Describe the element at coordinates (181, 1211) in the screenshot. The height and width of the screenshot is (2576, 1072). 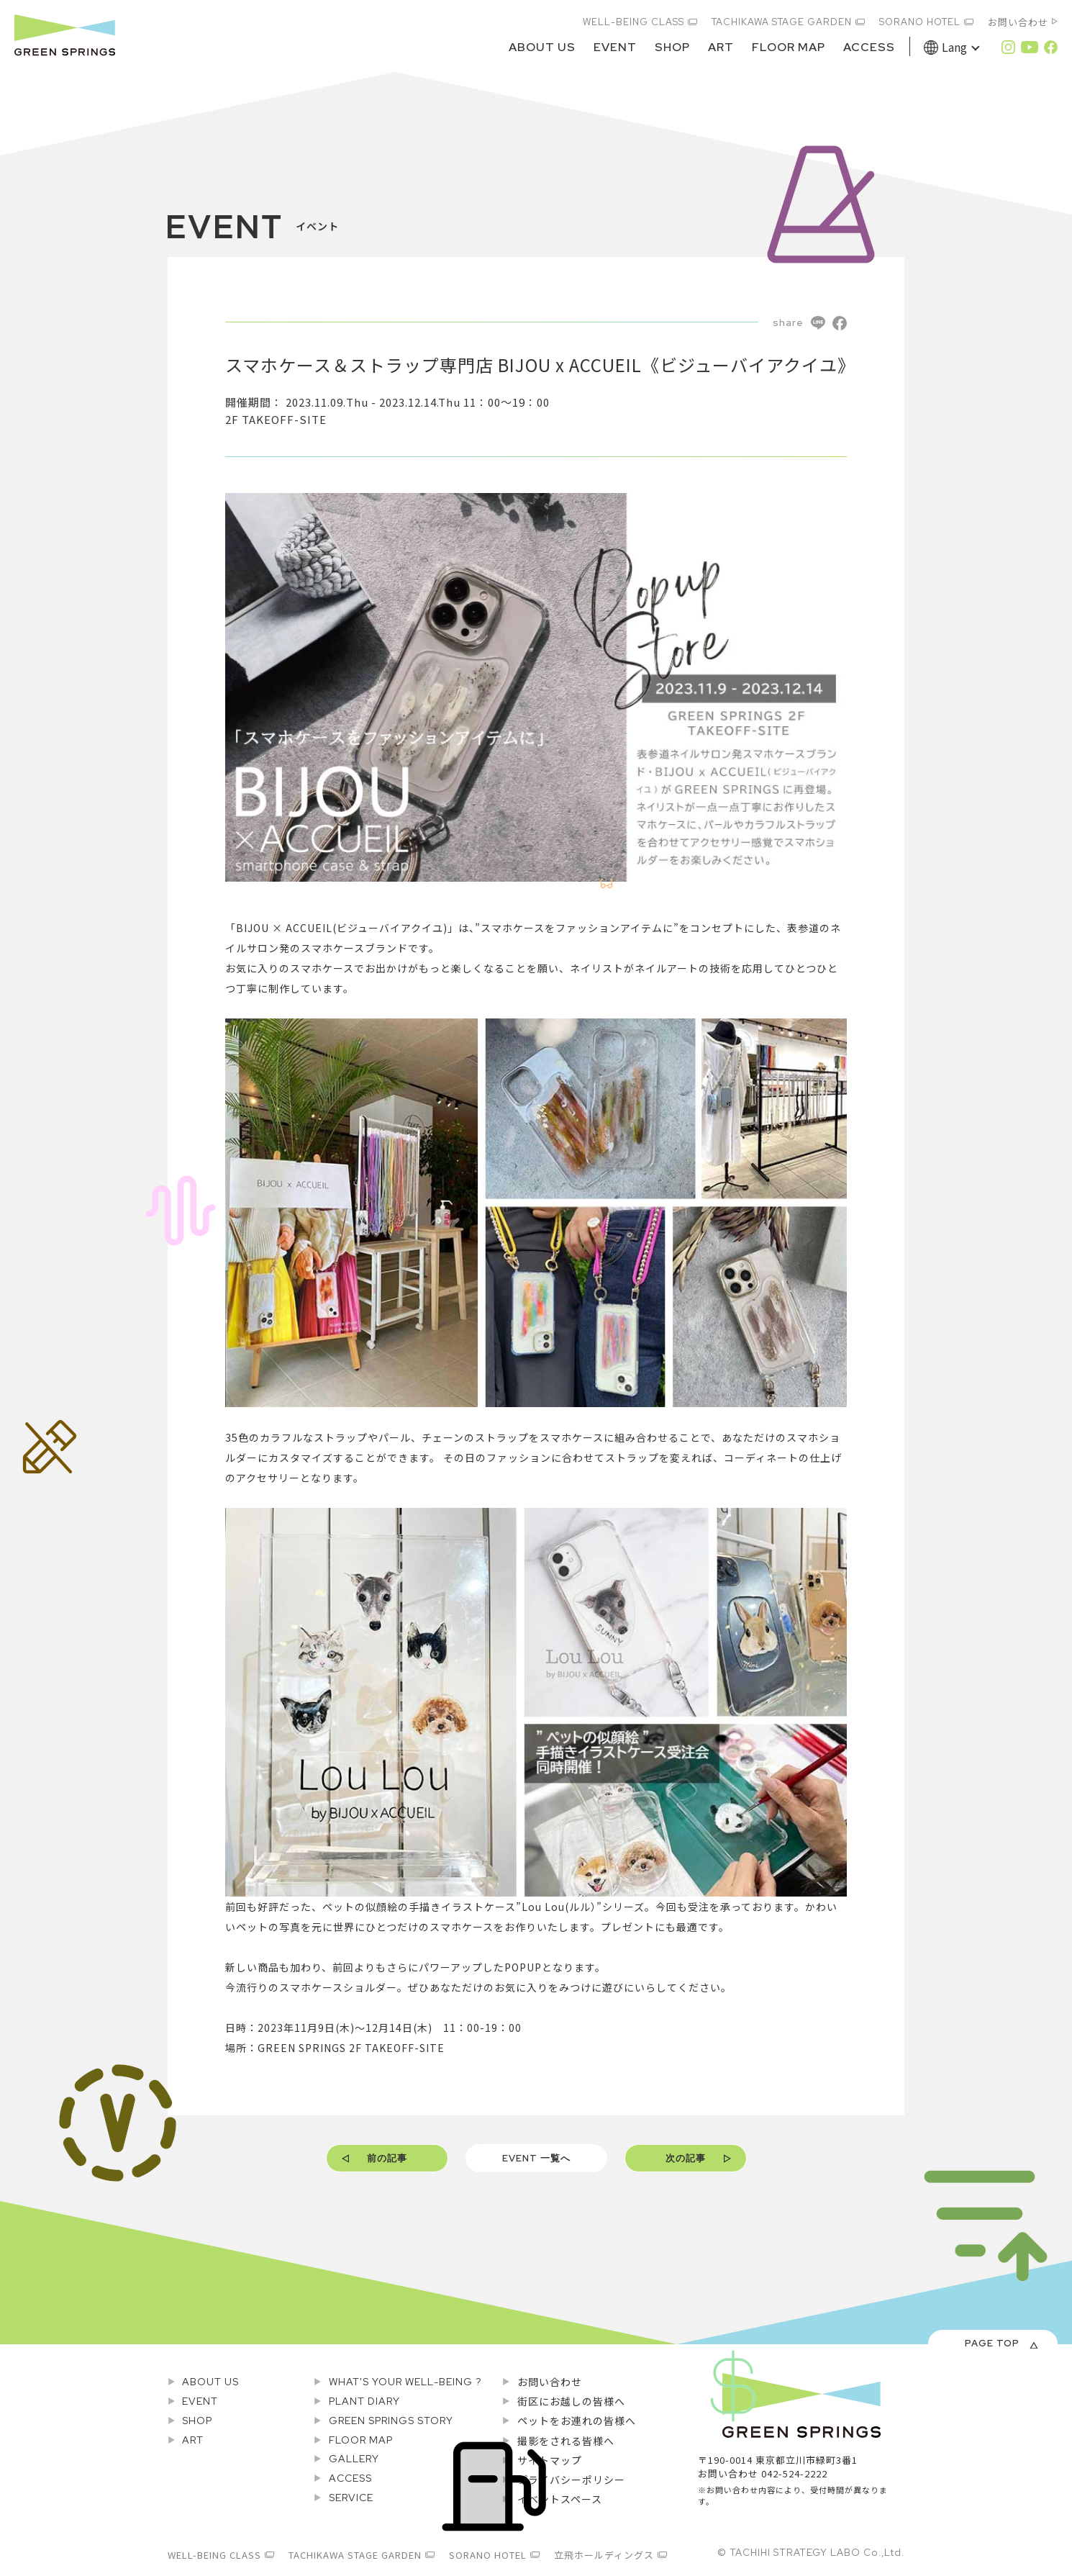
I see `audio waveform visualization` at that location.